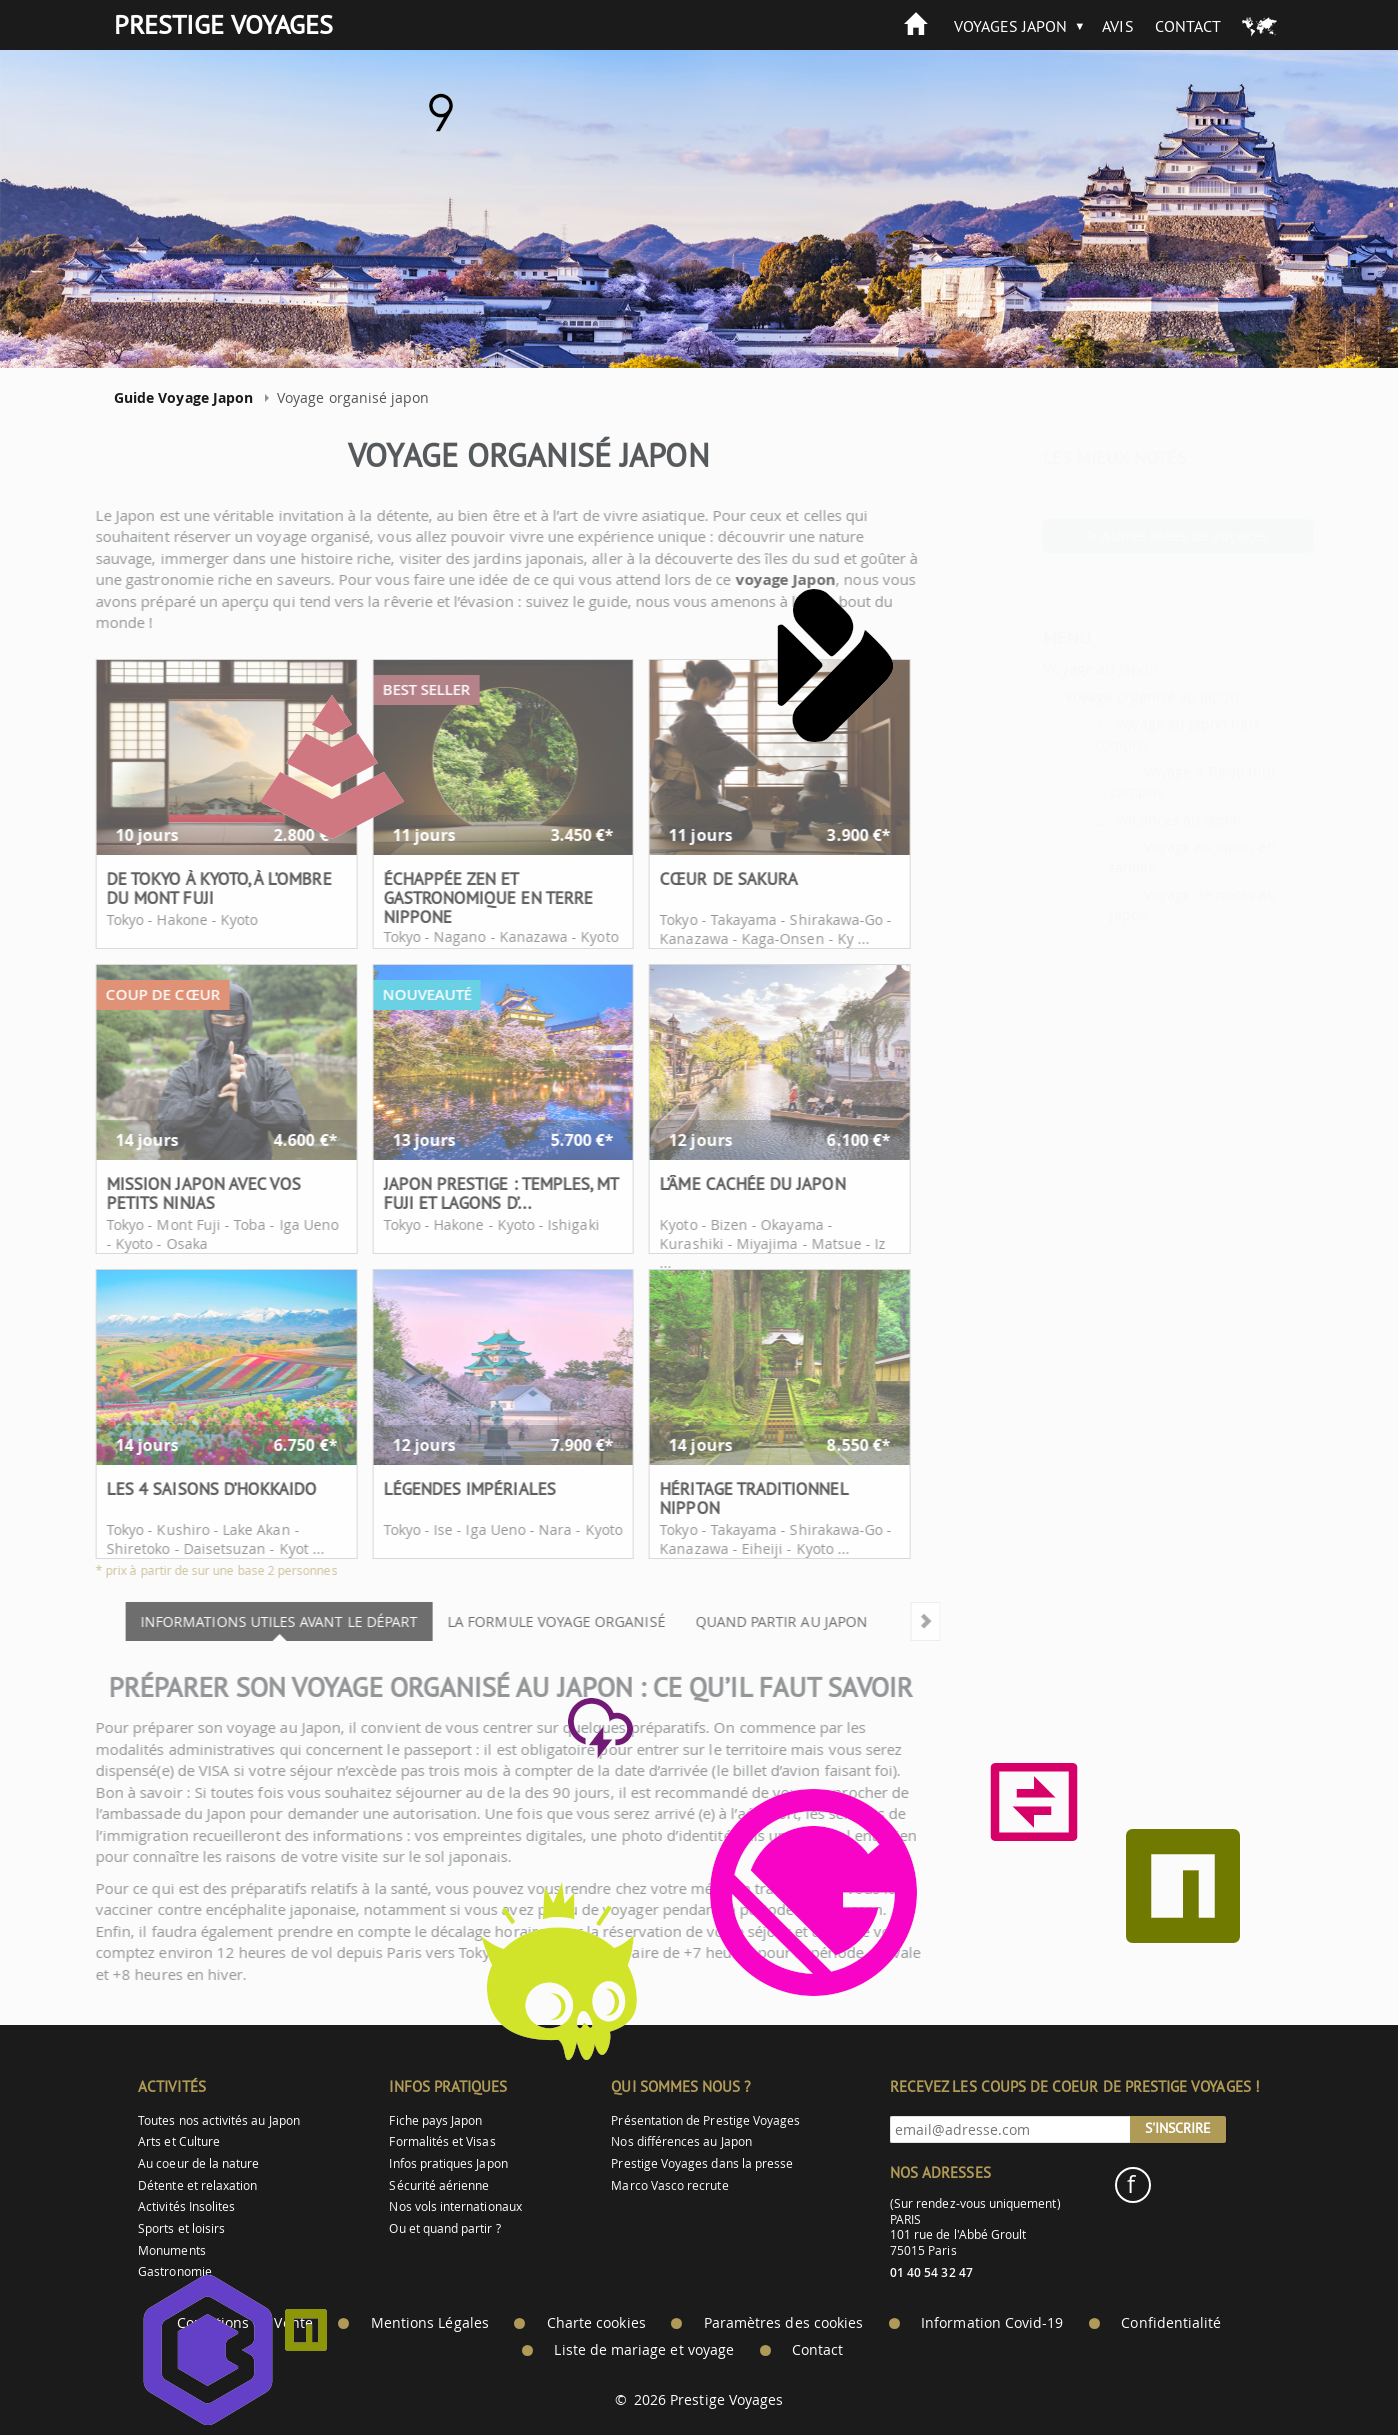  What do you see at coordinates (1183, 1886) in the screenshot?
I see `npm (node package manager) logo` at bounding box center [1183, 1886].